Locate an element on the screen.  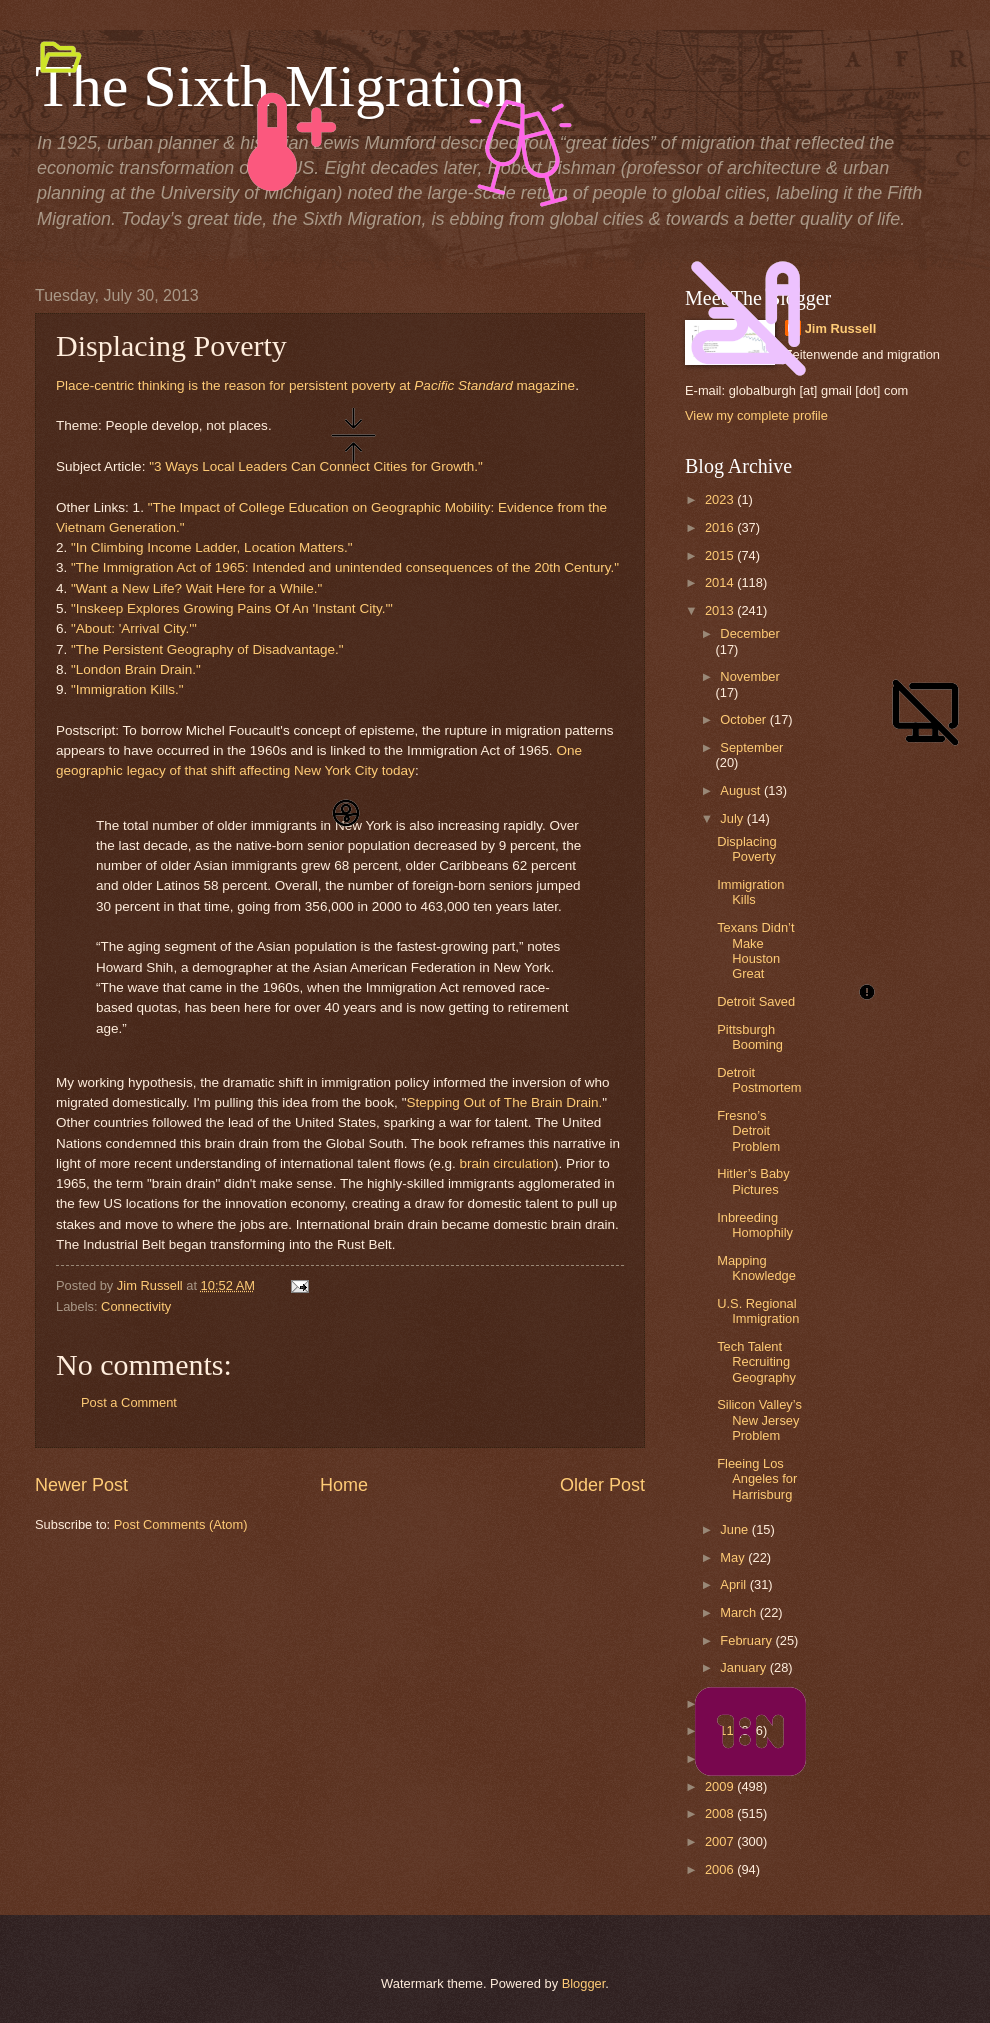
collapse or minimize vertical content is located at coordinates (353, 435).